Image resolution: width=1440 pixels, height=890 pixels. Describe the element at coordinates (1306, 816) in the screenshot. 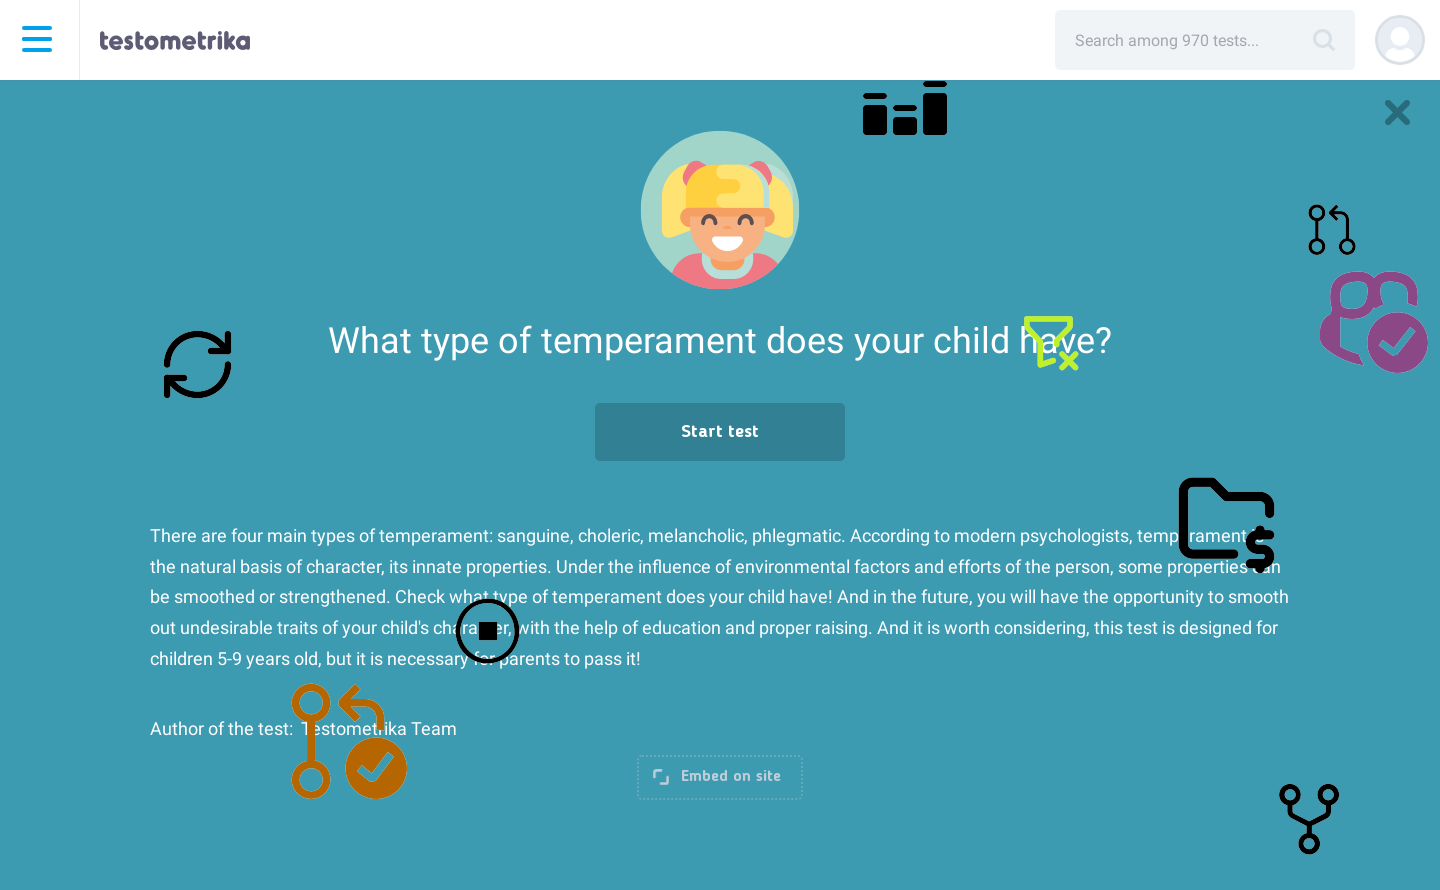

I see `fork a repository` at that location.